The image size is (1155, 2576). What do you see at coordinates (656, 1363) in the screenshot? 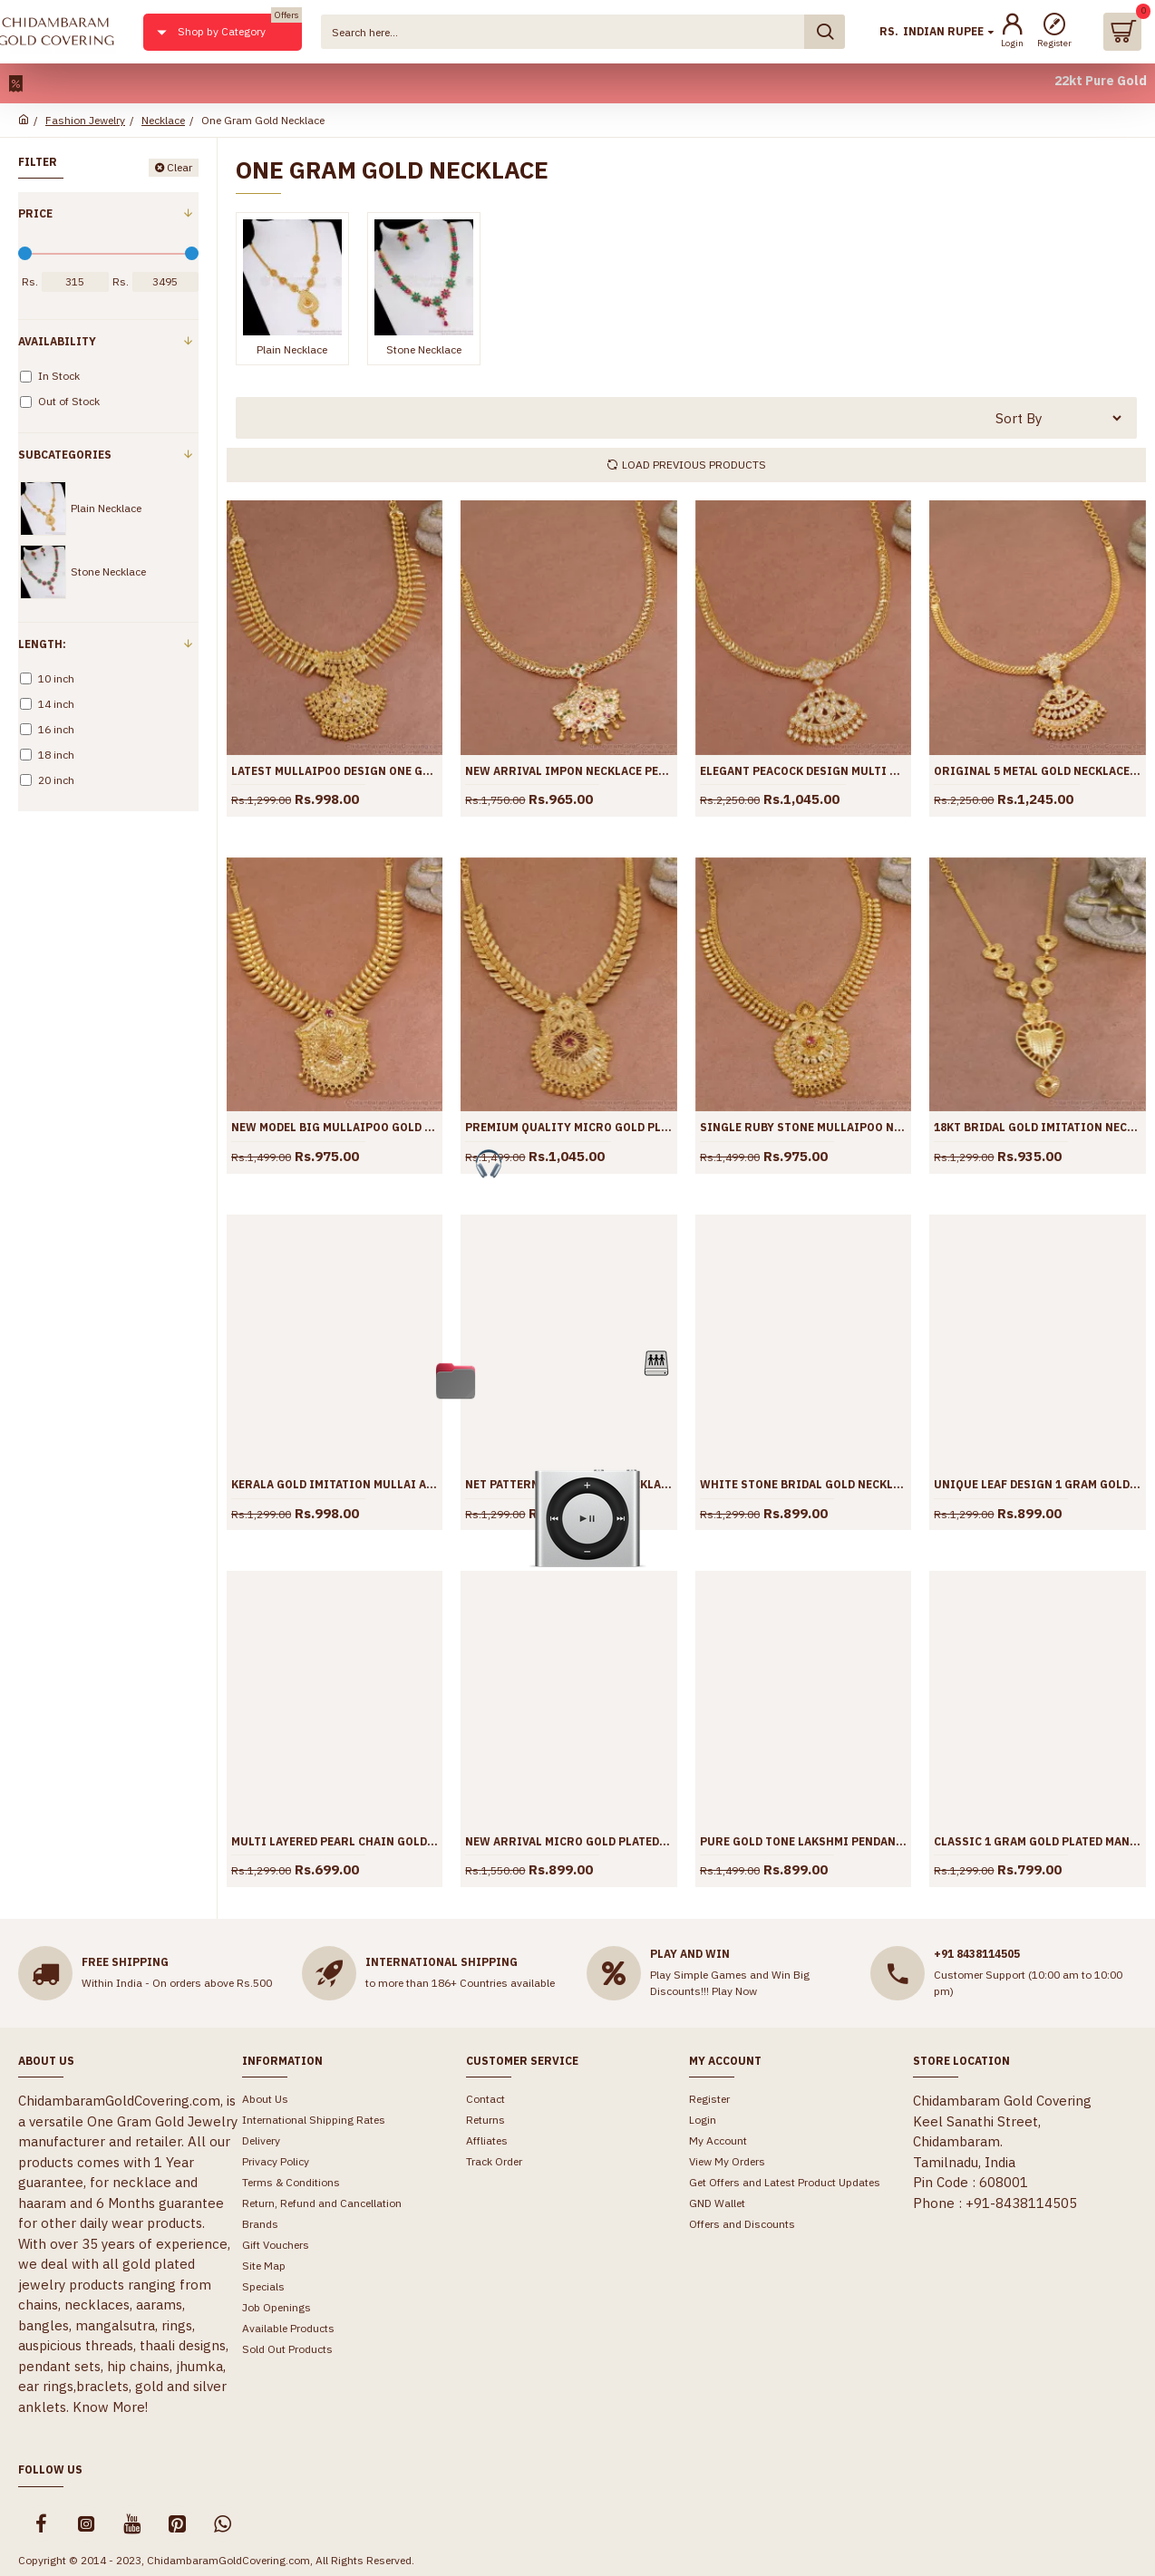
I see `access a shared network drive` at bounding box center [656, 1363].